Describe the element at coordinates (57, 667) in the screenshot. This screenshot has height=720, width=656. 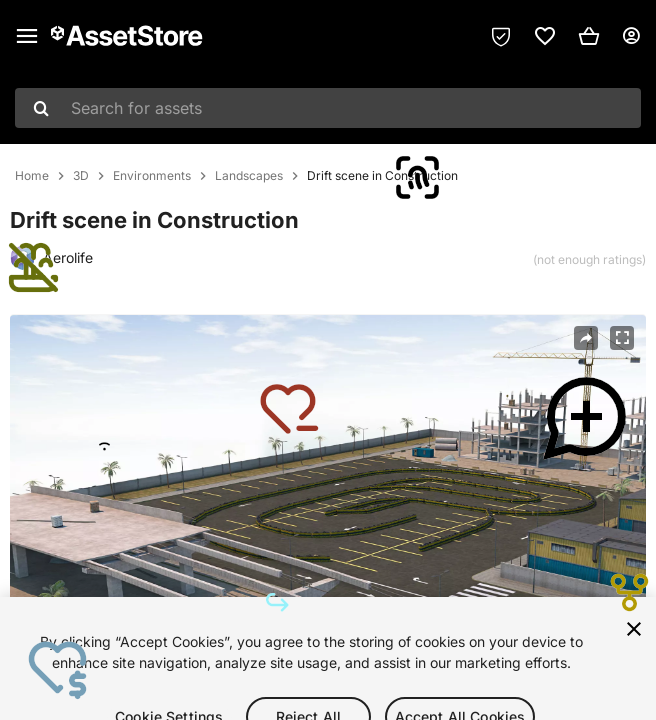
I see `donate to a cause or charity` at that location.